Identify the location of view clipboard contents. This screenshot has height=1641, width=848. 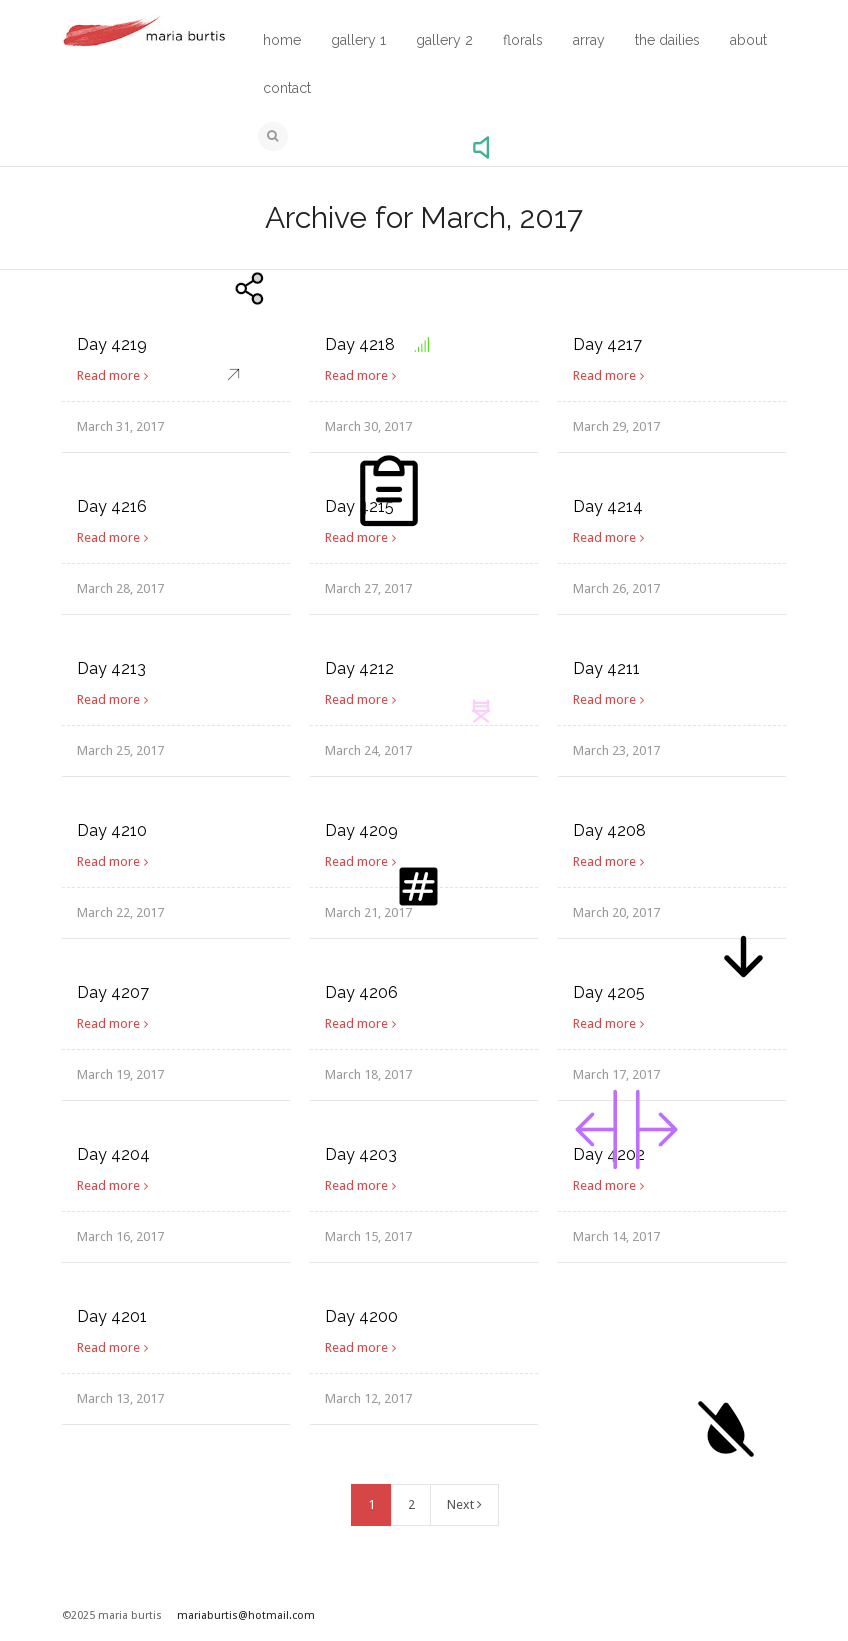
(389, 492).